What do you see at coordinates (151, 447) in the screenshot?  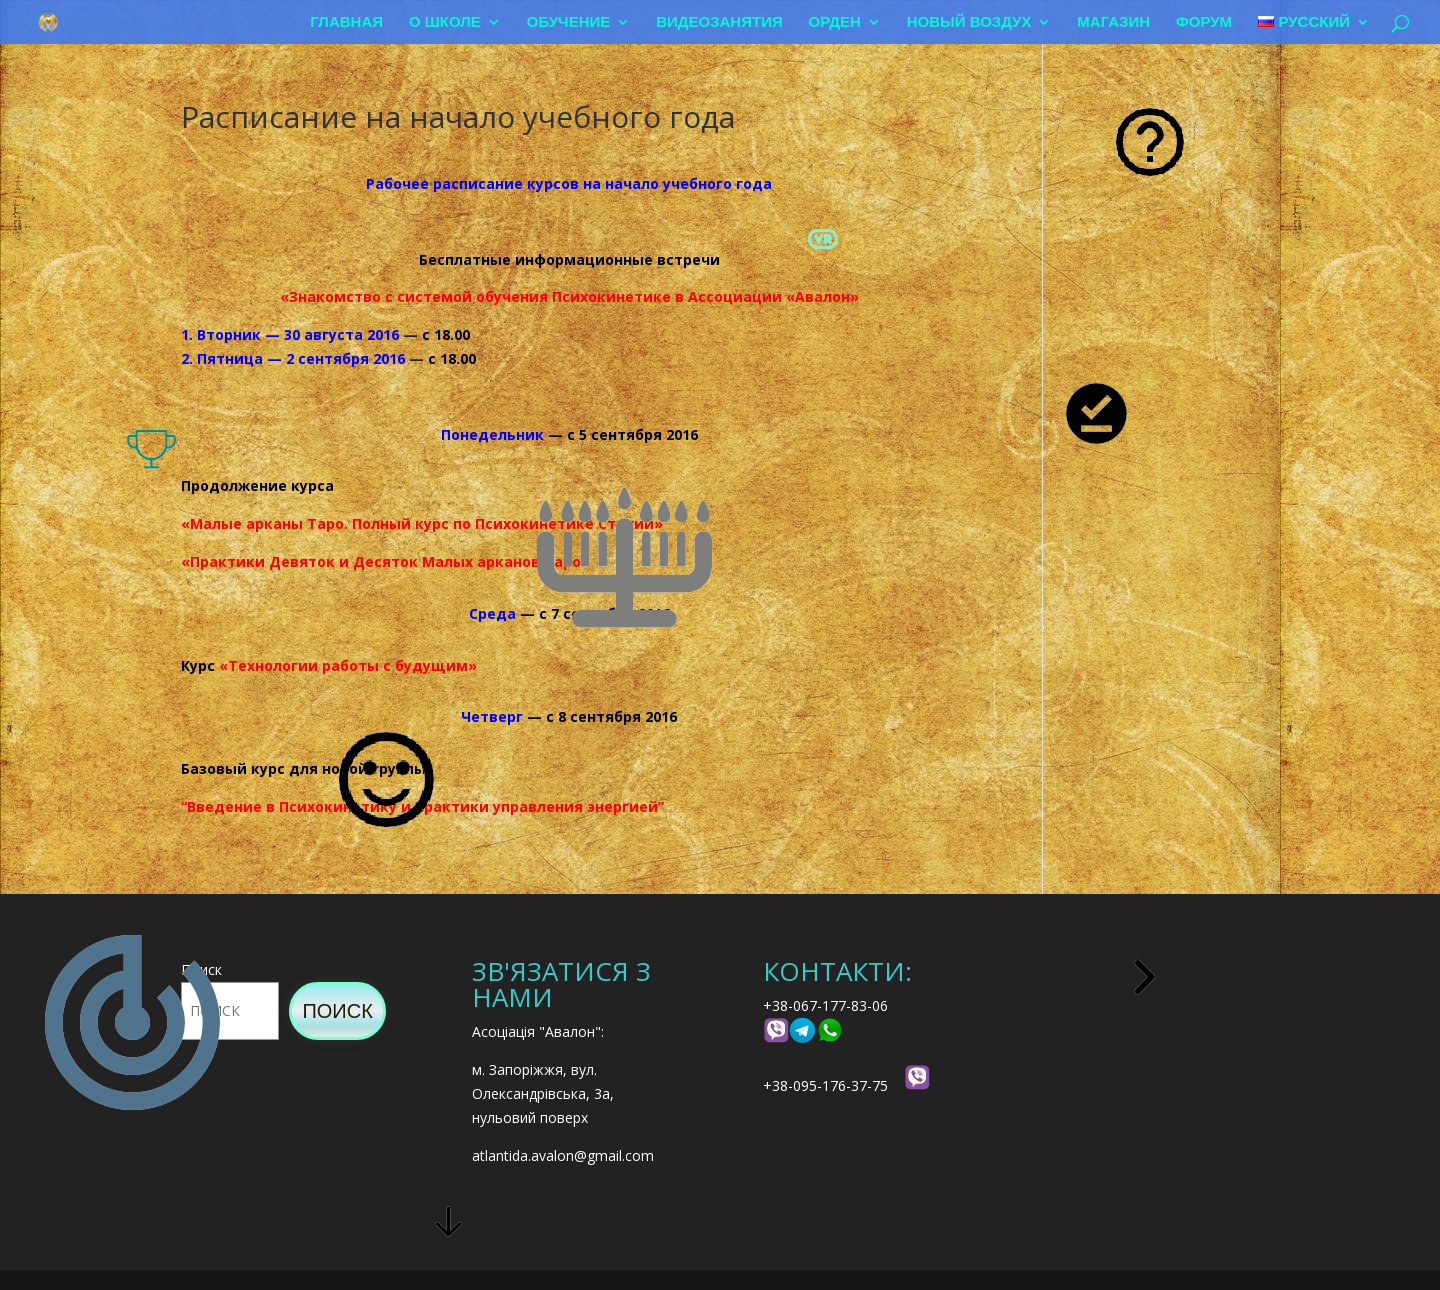 I see `view achievements or awards` at bounding box center [151, 447].